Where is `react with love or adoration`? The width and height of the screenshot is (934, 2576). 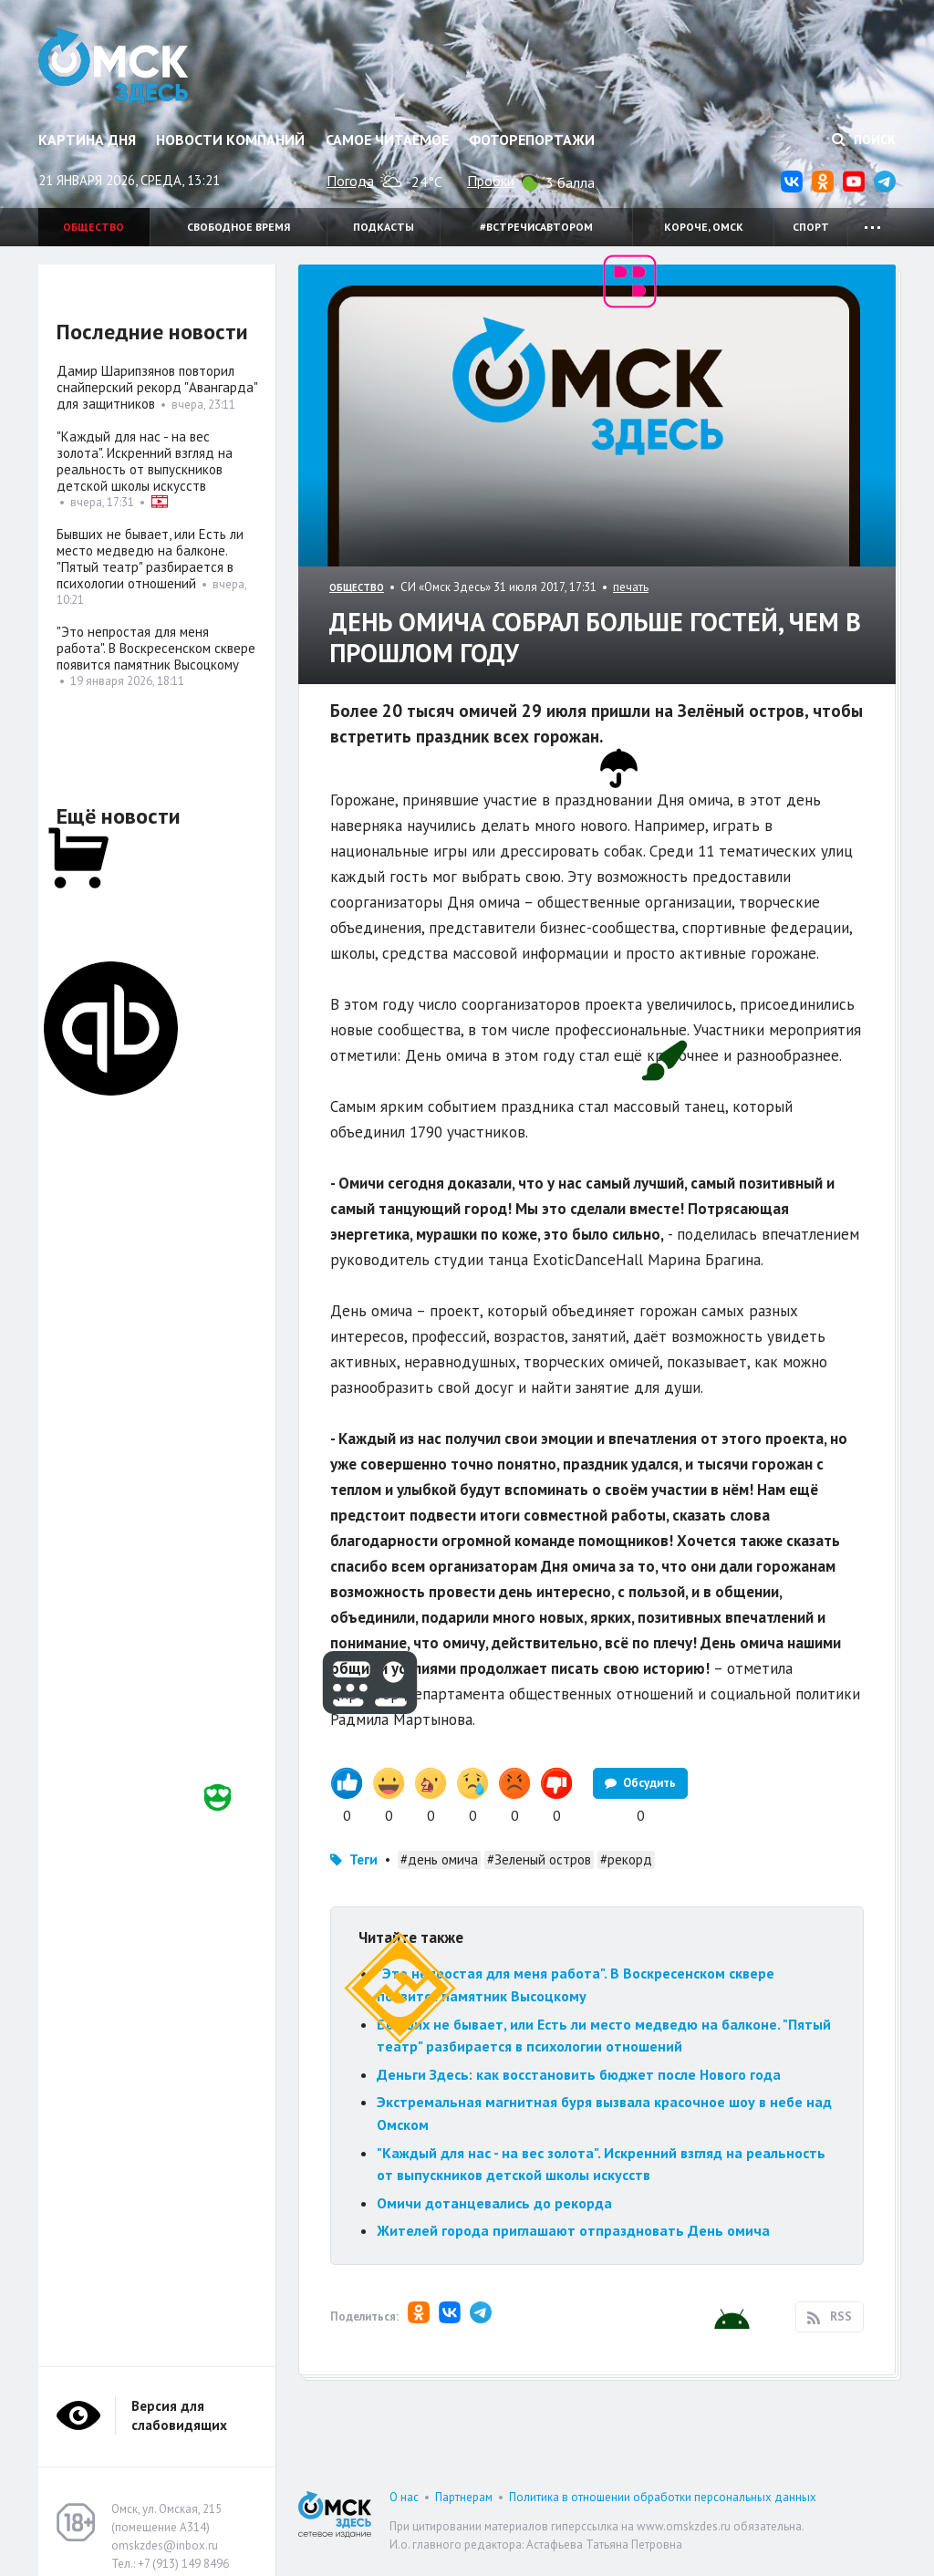 react with love or adoration is located at coordinates (217, 1797).